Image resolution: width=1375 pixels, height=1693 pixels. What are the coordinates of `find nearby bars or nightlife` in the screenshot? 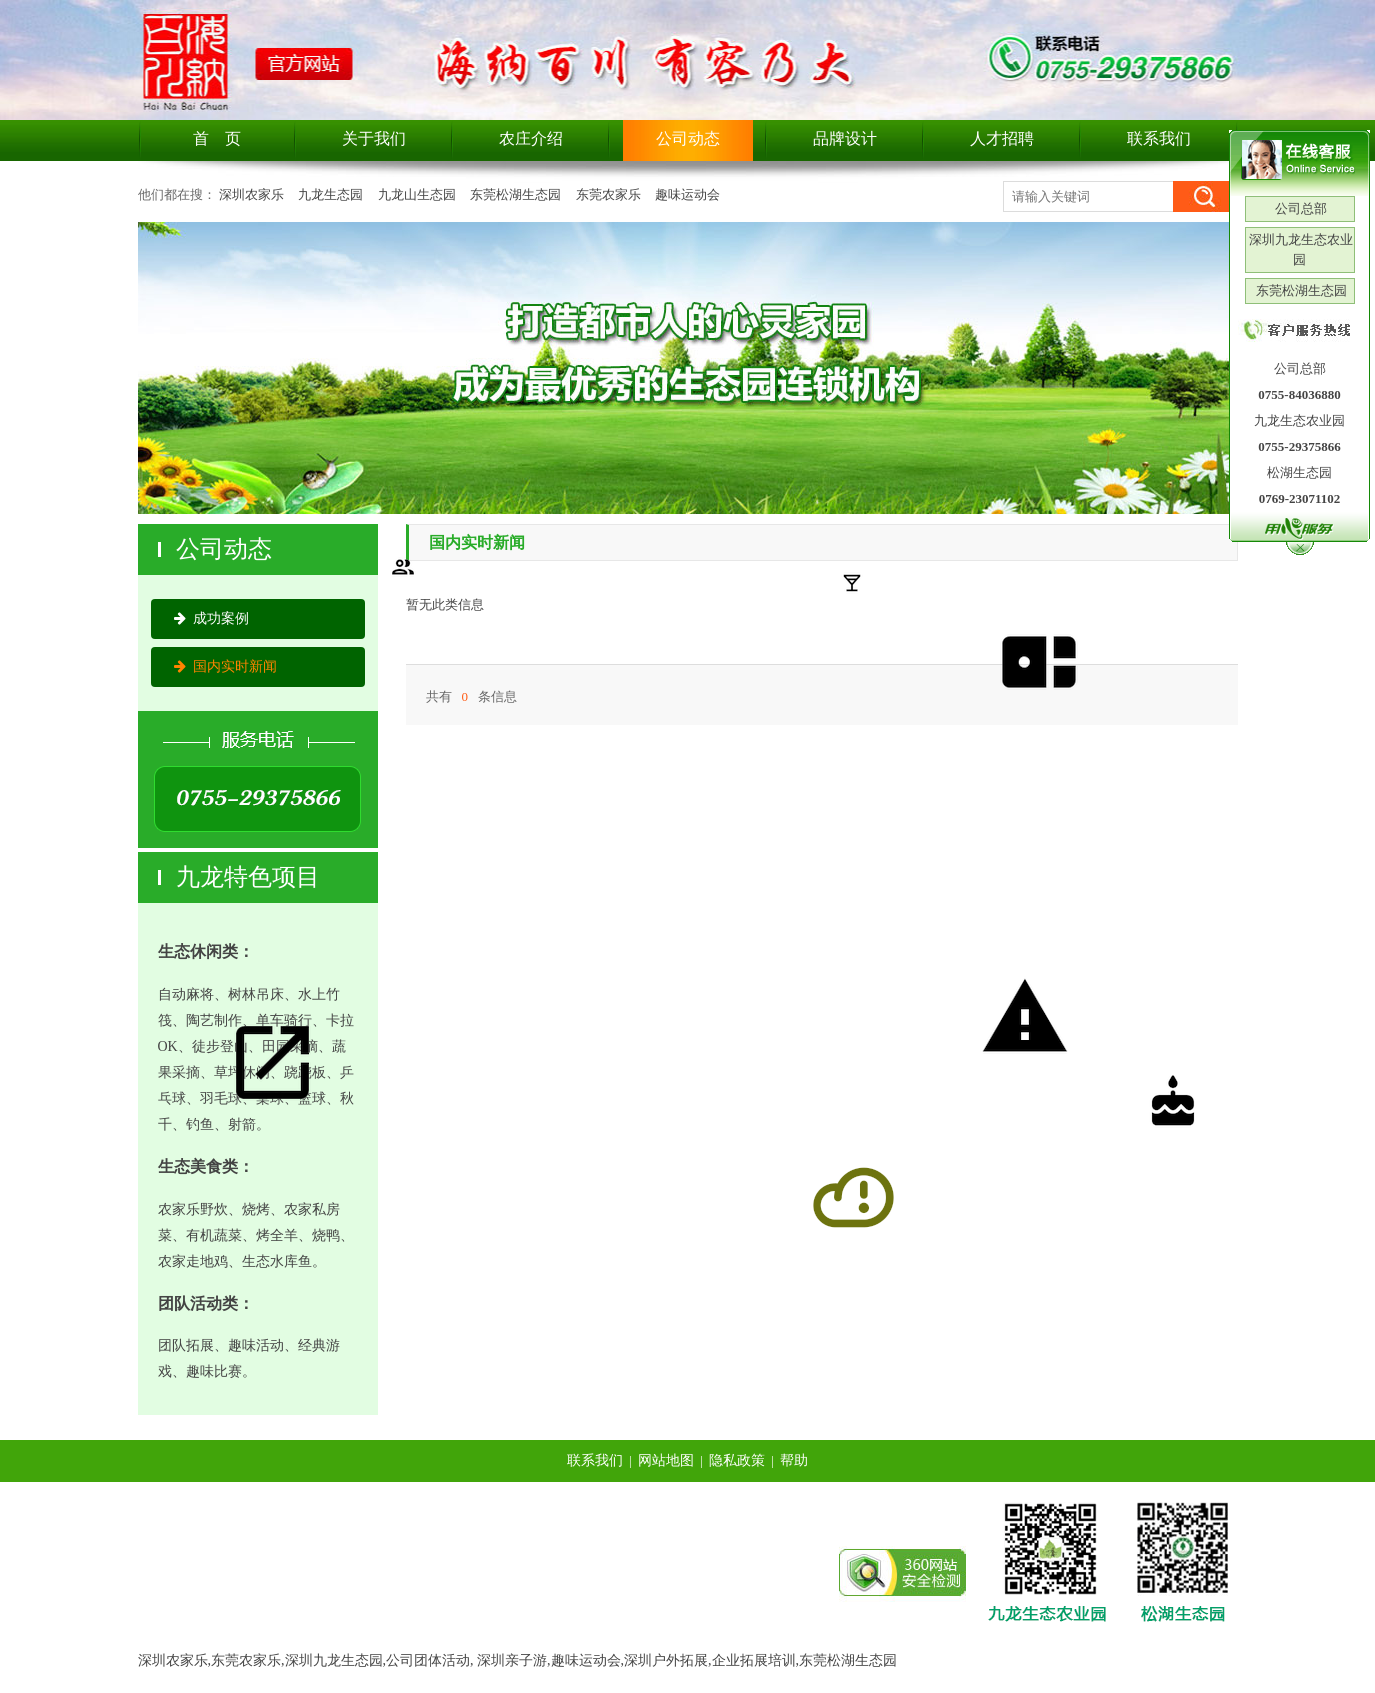 It's located at (852, 583).